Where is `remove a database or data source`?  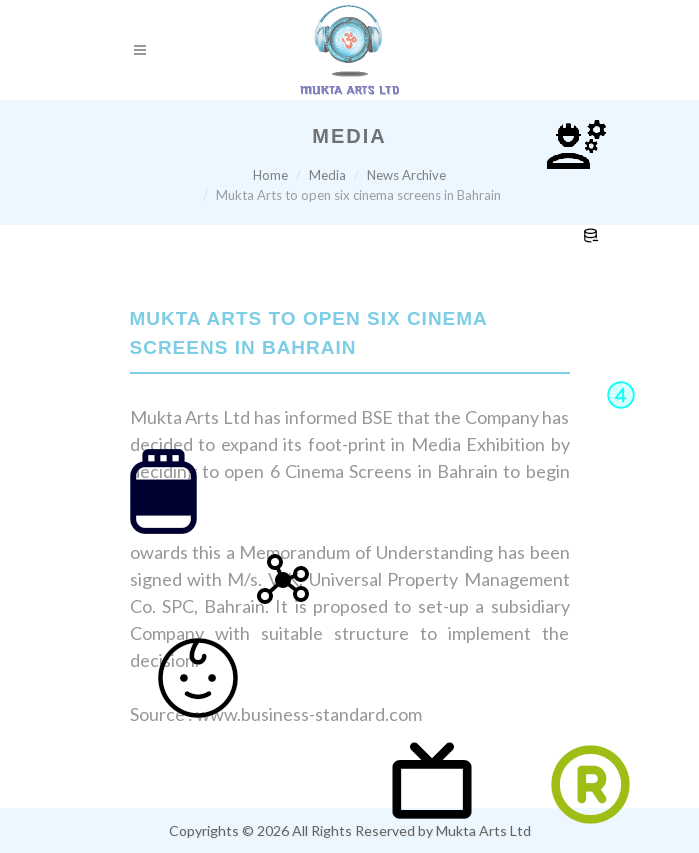
remove a database or data source is located at coordinates (590, 235).